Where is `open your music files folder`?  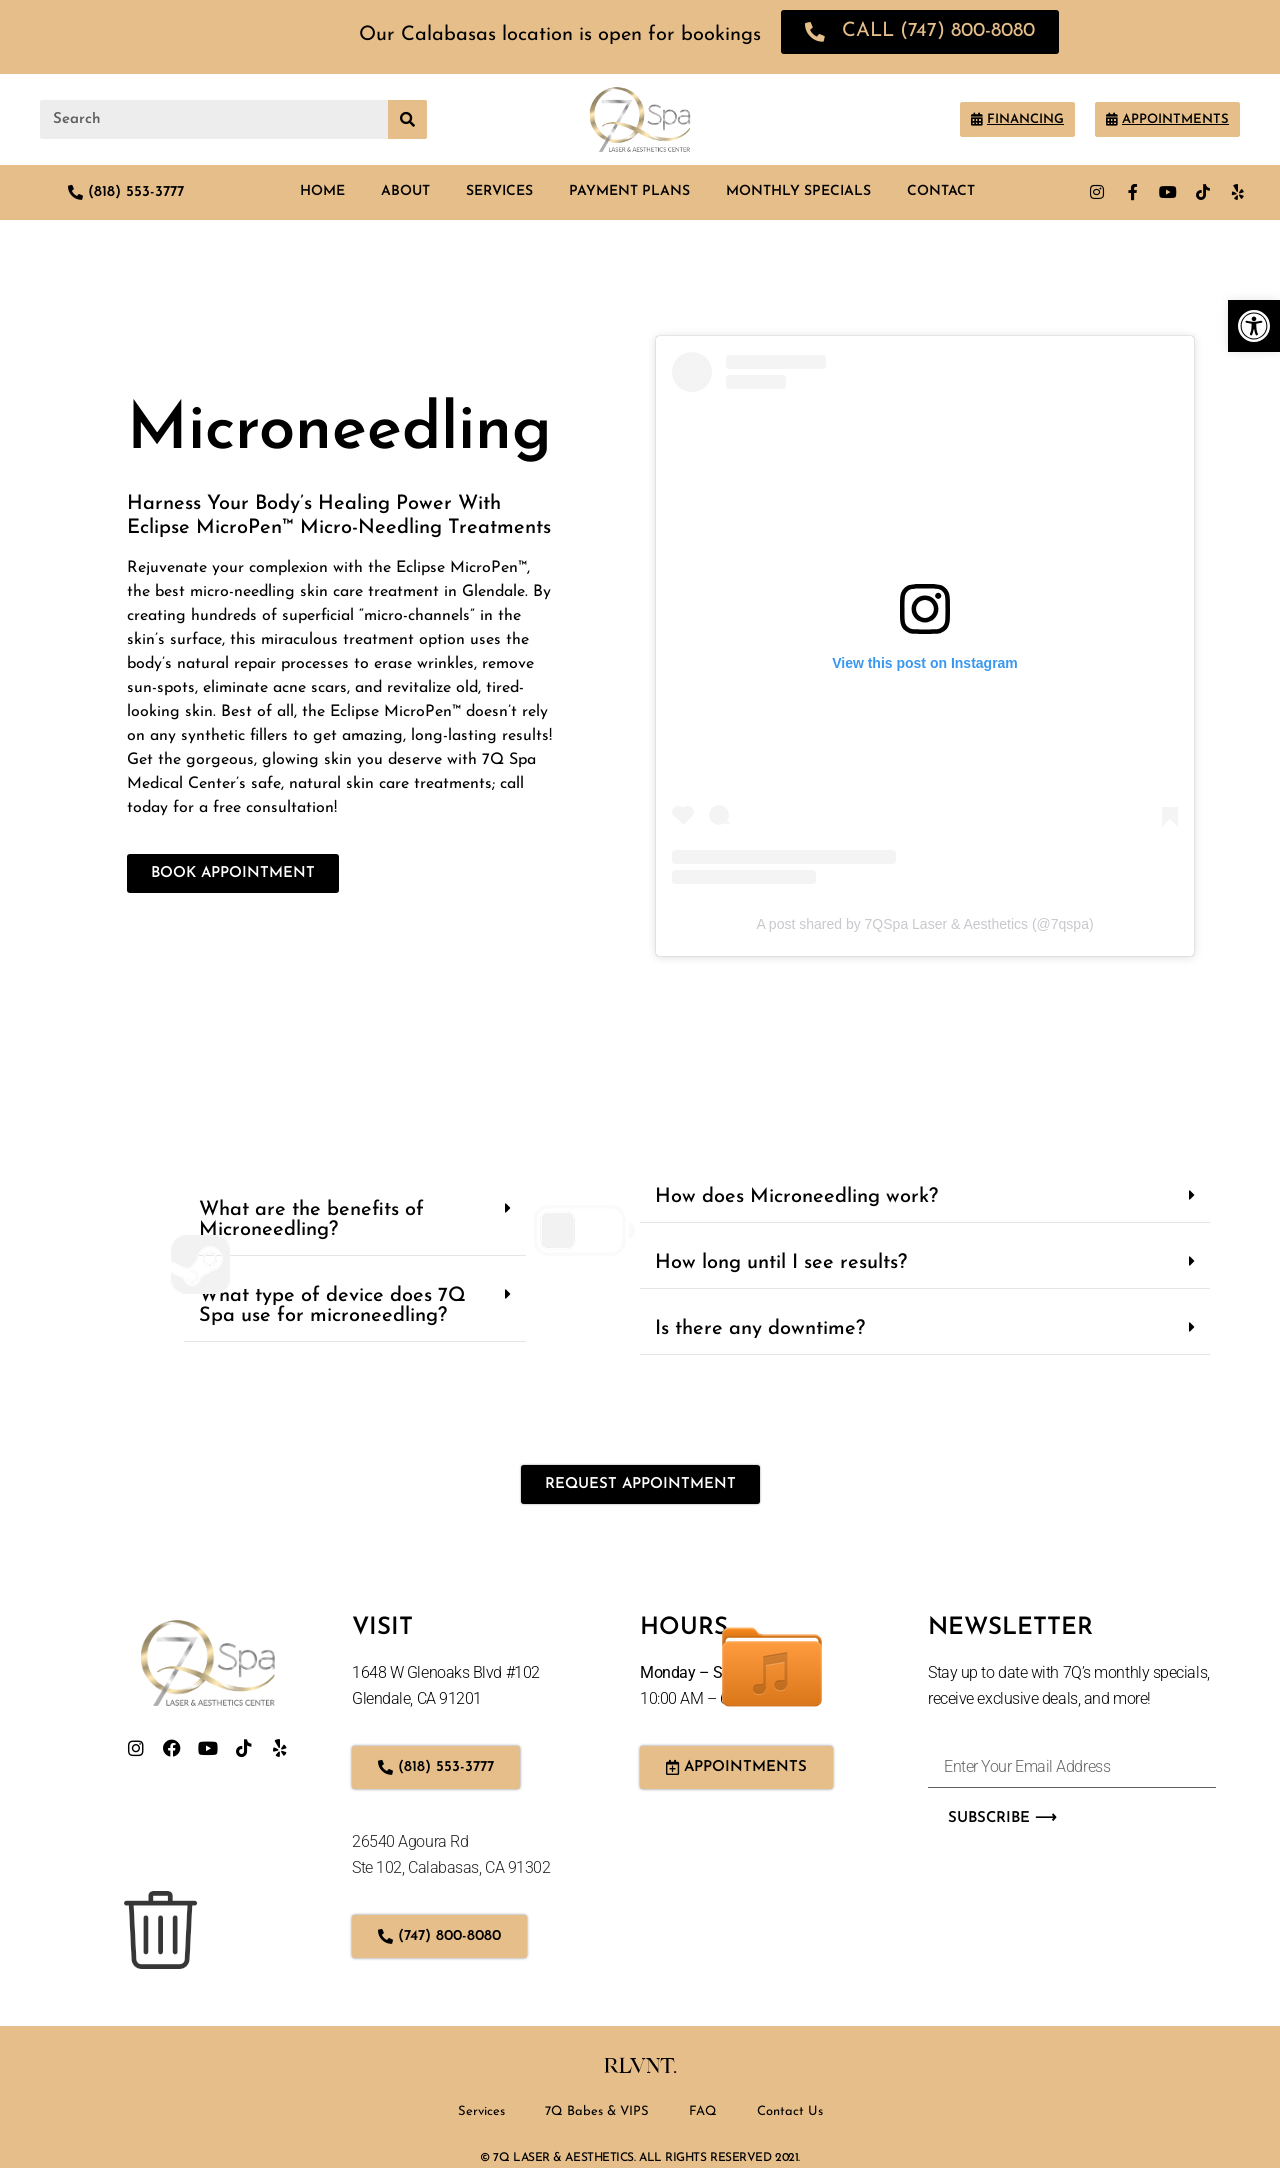
open your music files folder is located at coordinates (772, 1667).